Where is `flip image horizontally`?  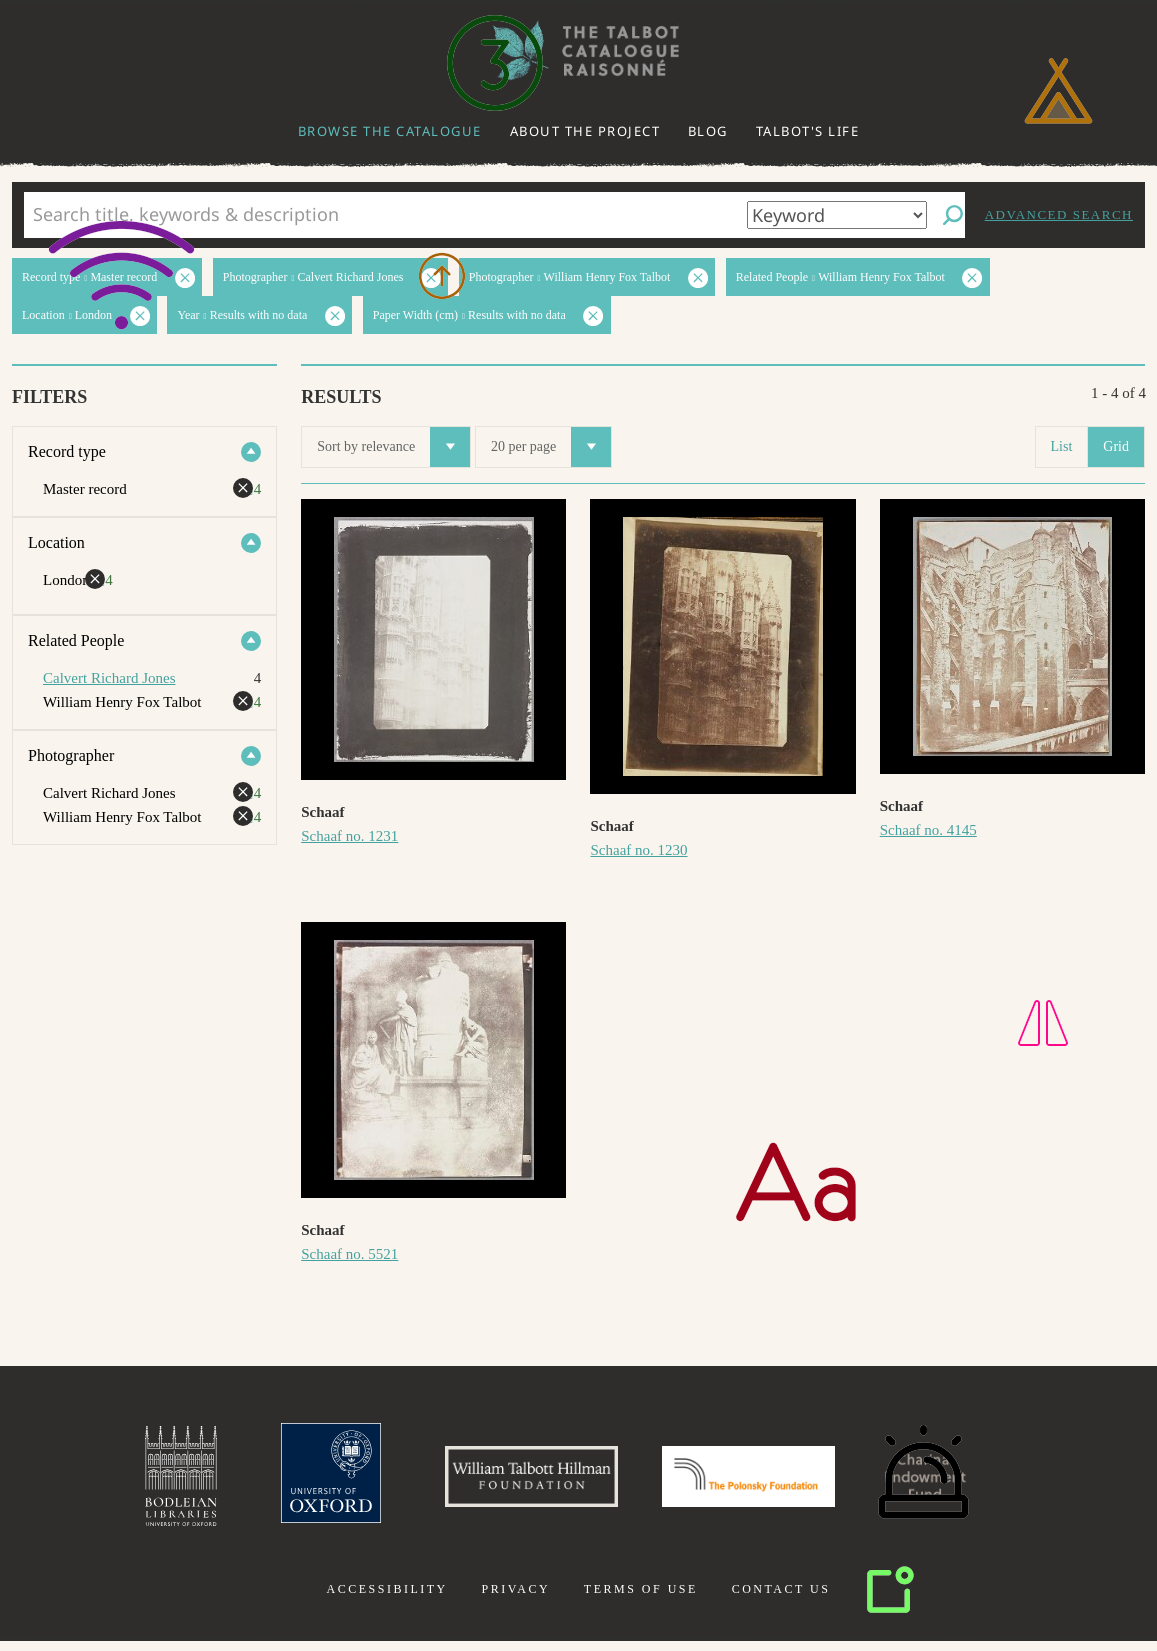
flip image horizontally is located at coordinates (1043, 1025).